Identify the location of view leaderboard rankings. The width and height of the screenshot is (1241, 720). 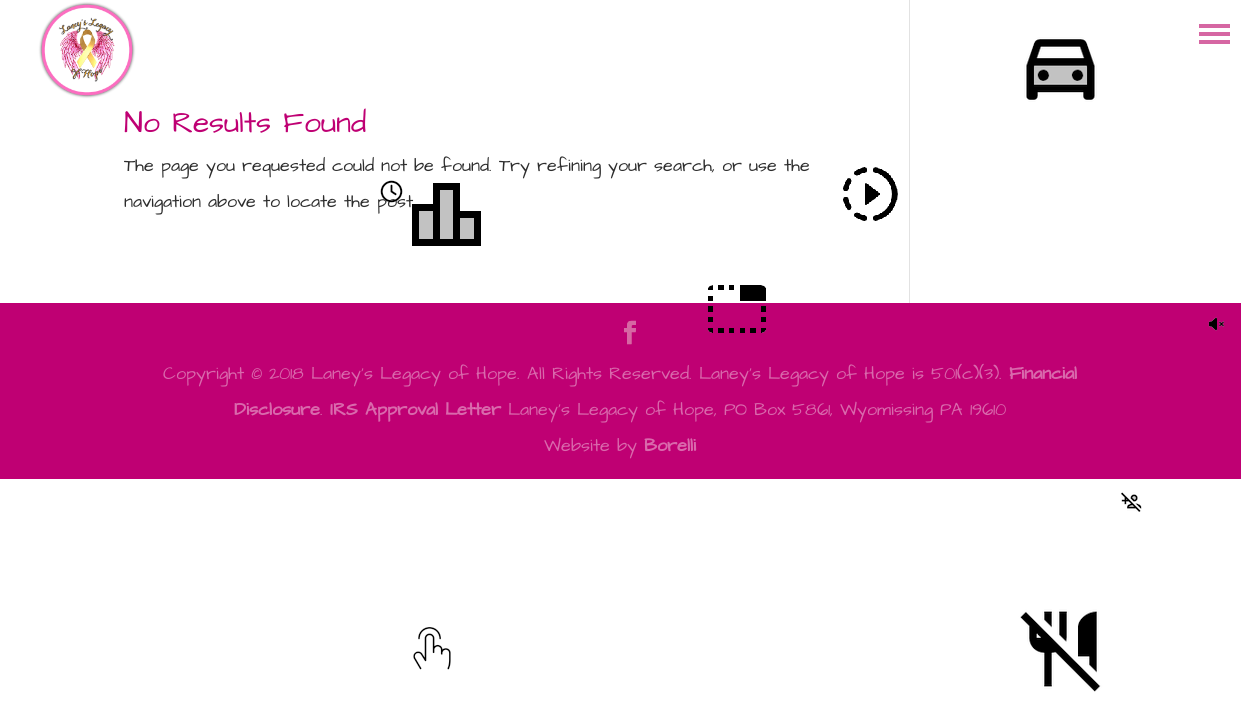
(446, 214).